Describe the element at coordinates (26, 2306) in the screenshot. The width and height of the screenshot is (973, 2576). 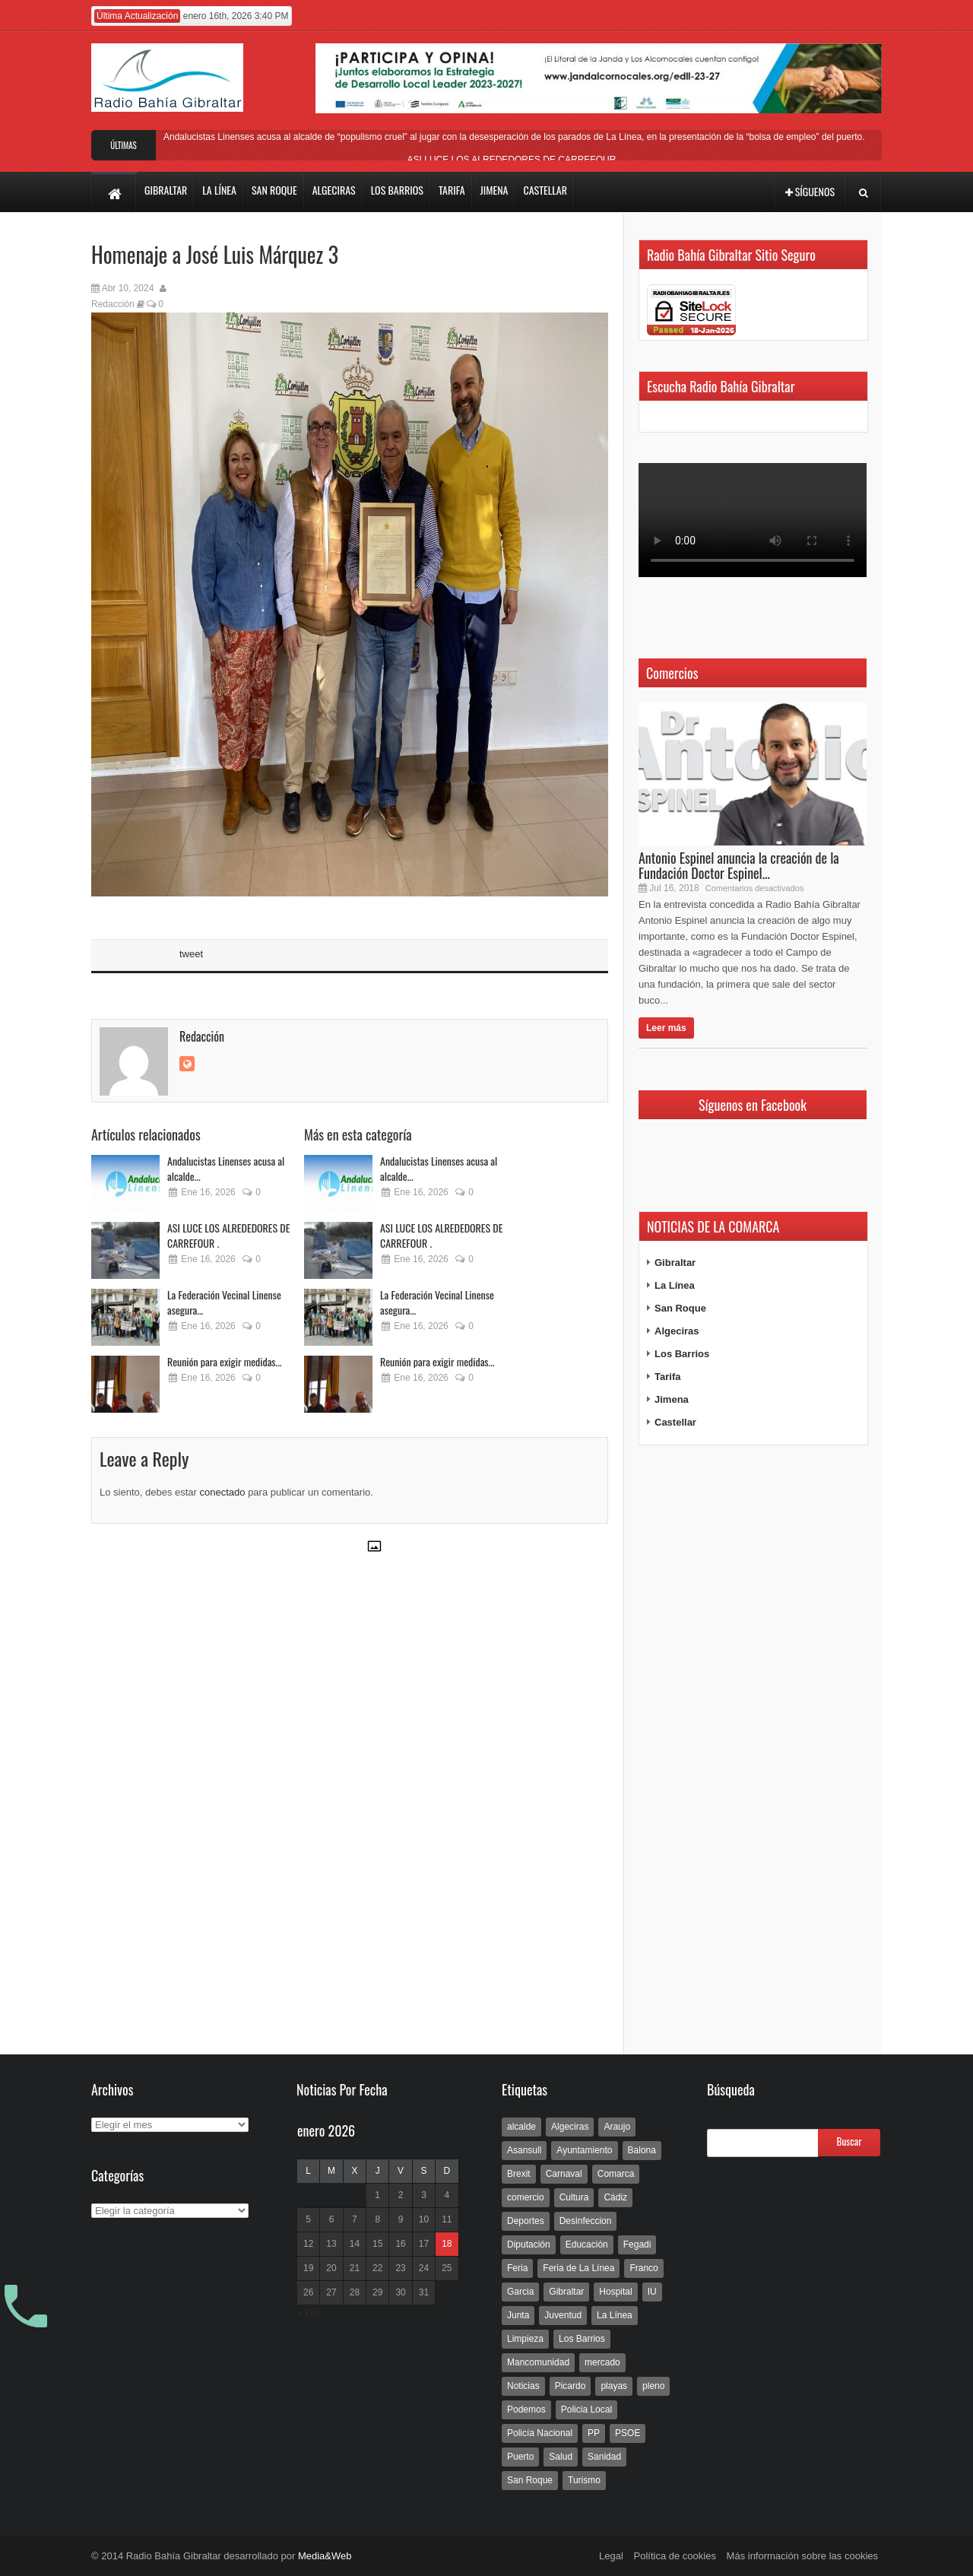
I see `make a phone call` at that location.